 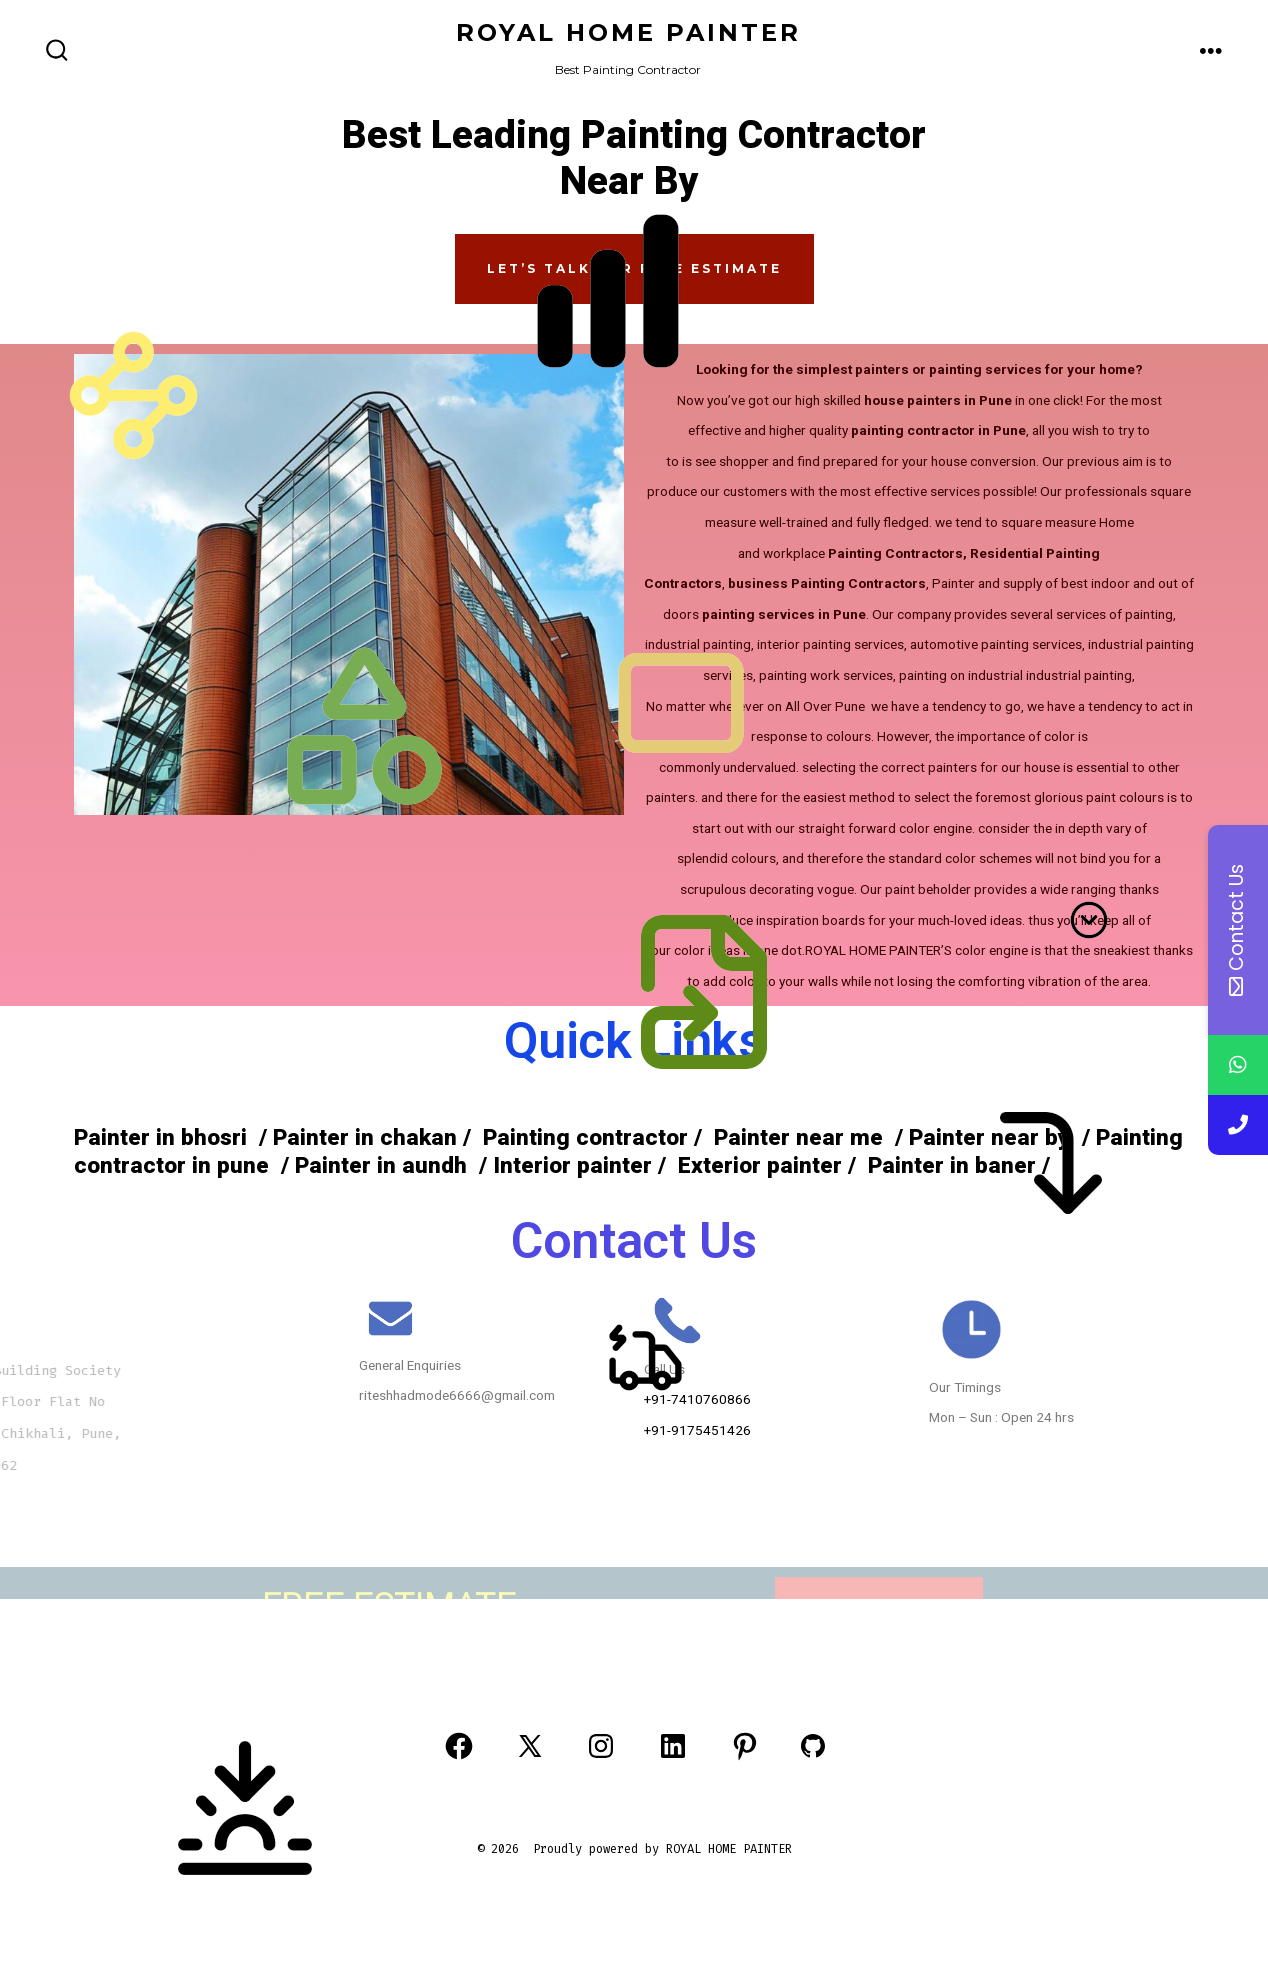 What do you see at coordinates (704, 992) in the screenshot?
I see `create a symbolic link to this file` at bounding box center [704, 992].